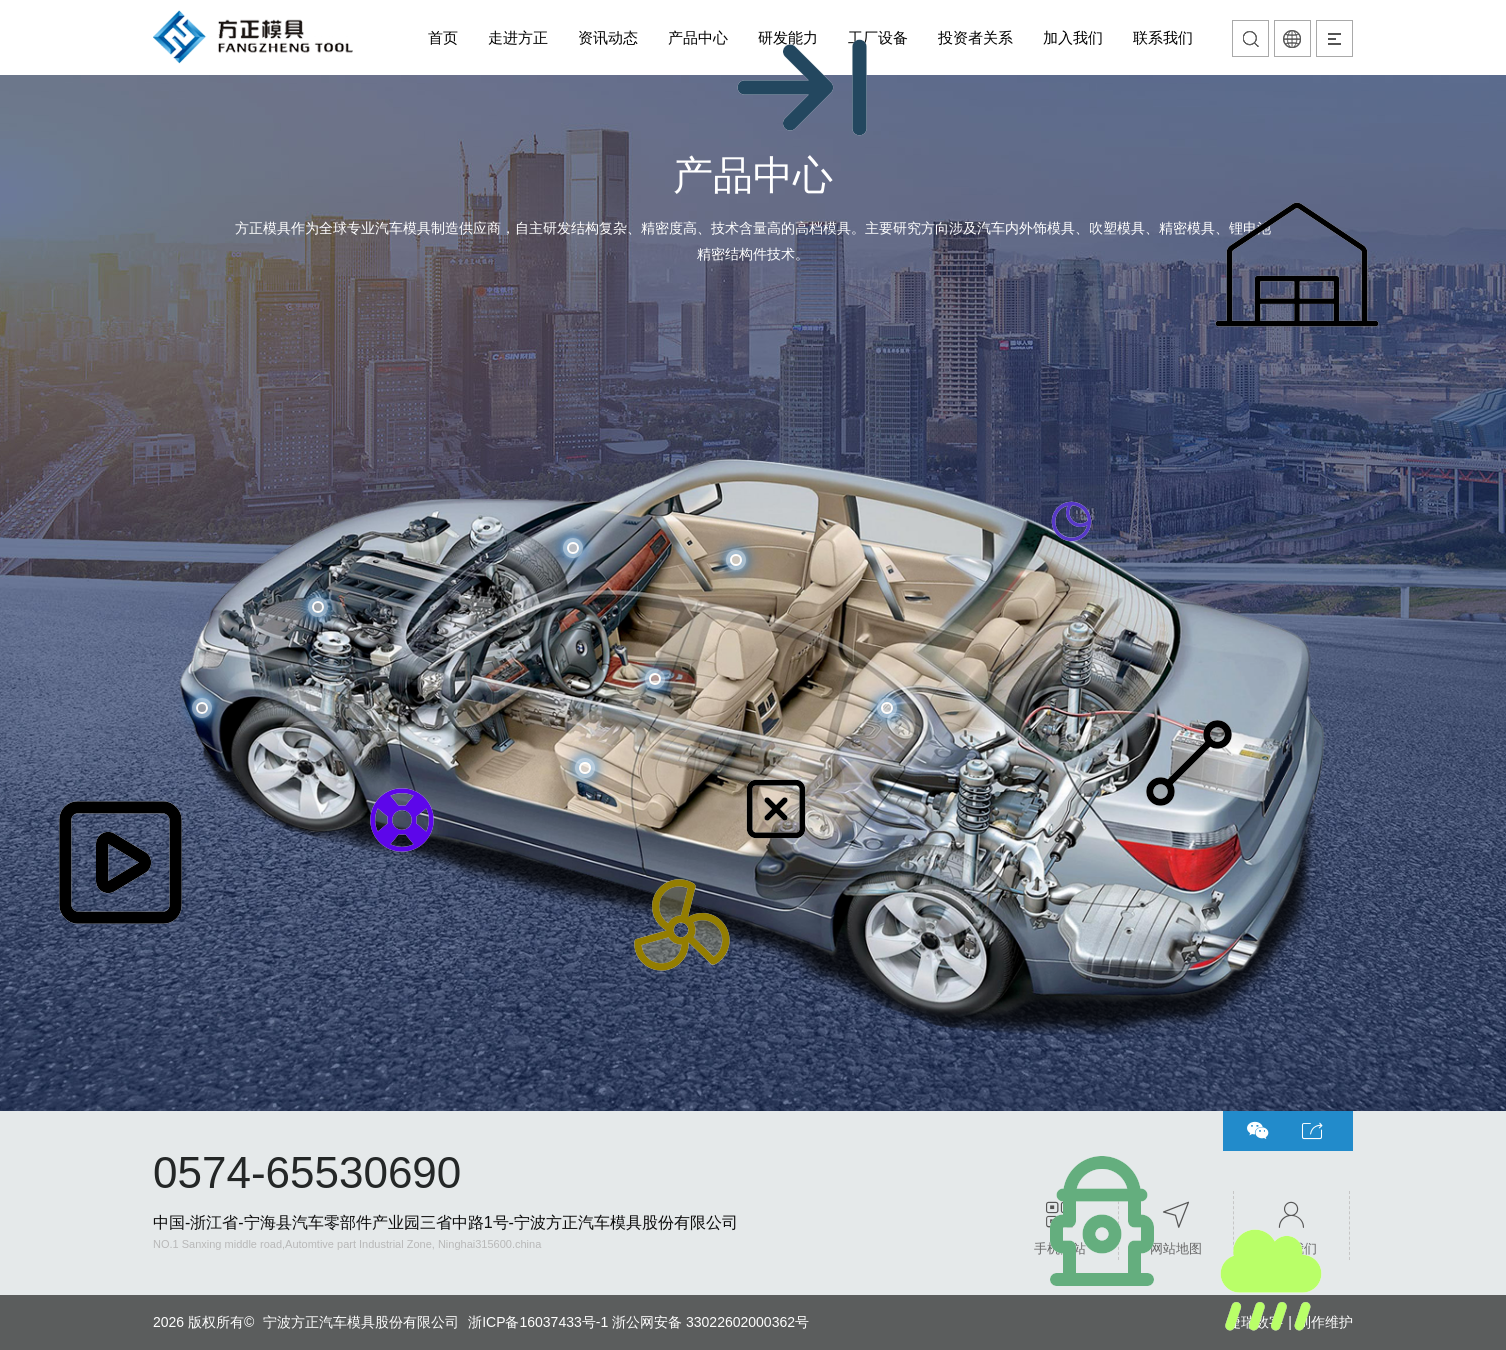 This screenshot has width=1506, height=1350. I want to click on access help or support center, so click(402, 820).